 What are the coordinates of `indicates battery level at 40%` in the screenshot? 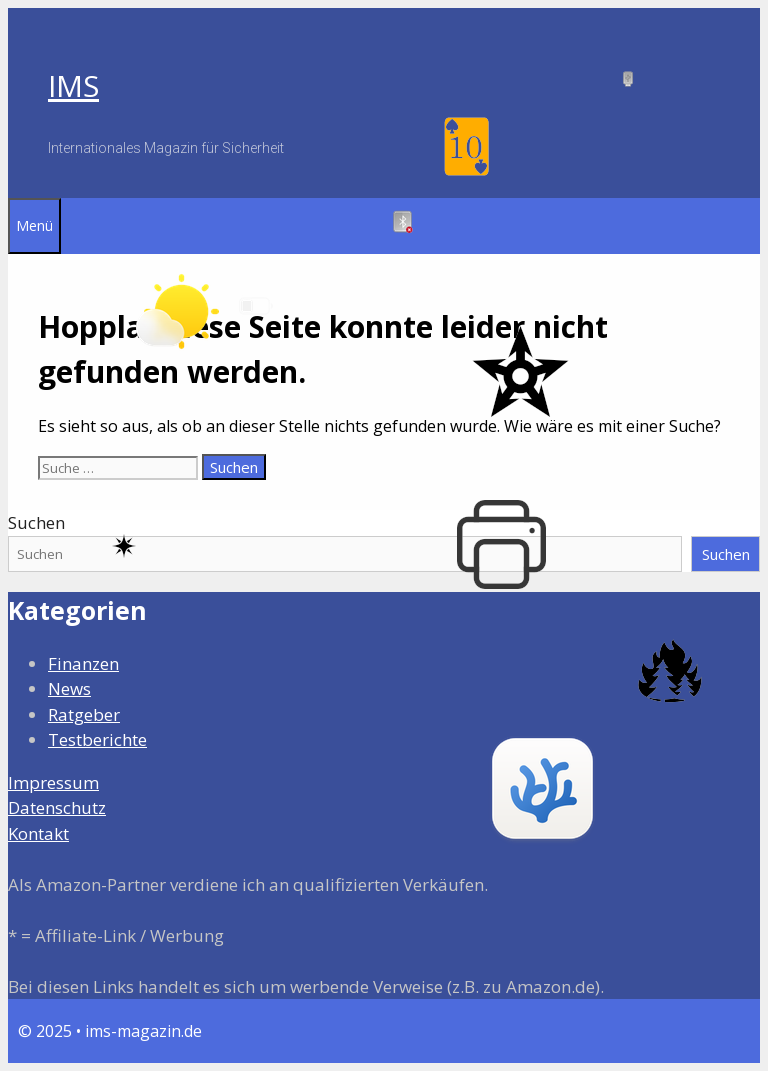 It's located at (256, 306).